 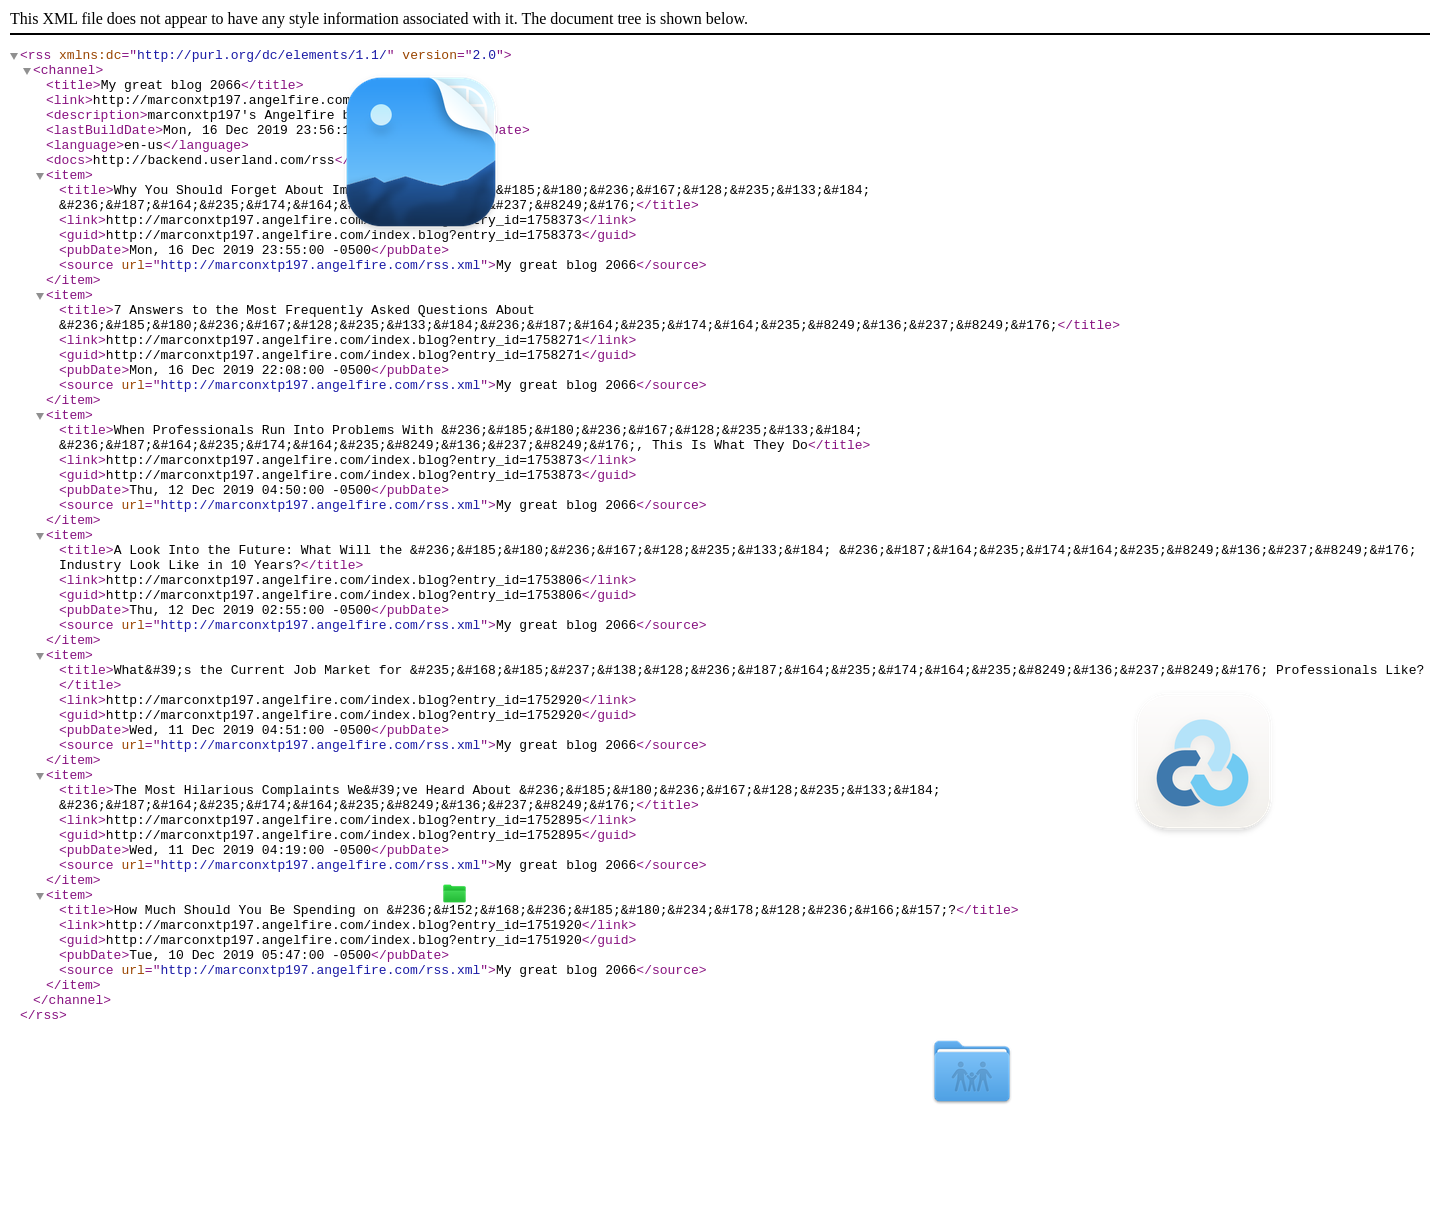 I want to click on open the family shared folder, so click(x=972, y=1071).